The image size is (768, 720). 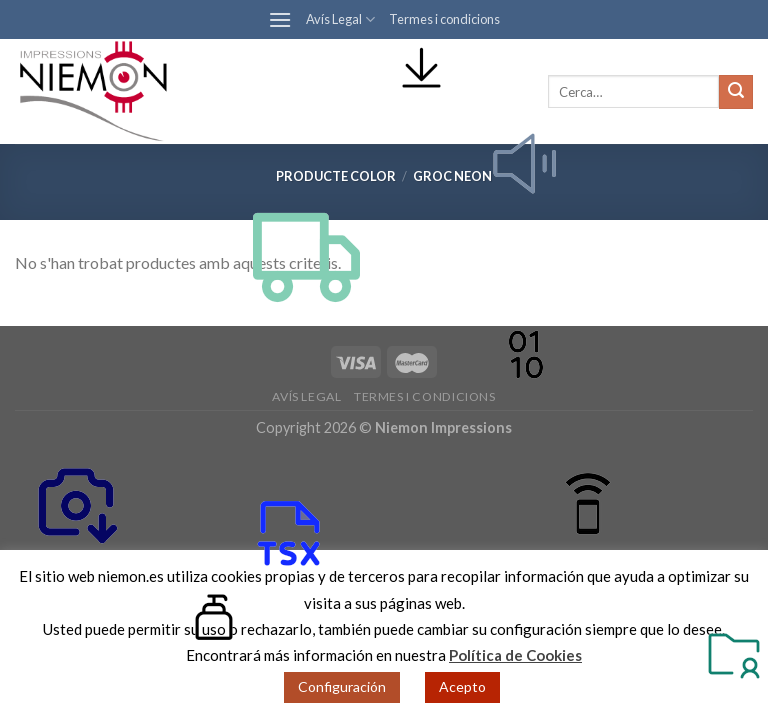 What do you see at coordinates (734, 653) in the screenshot?
I see `access user-specific files or personal folder` at bounding box center [734, 653].